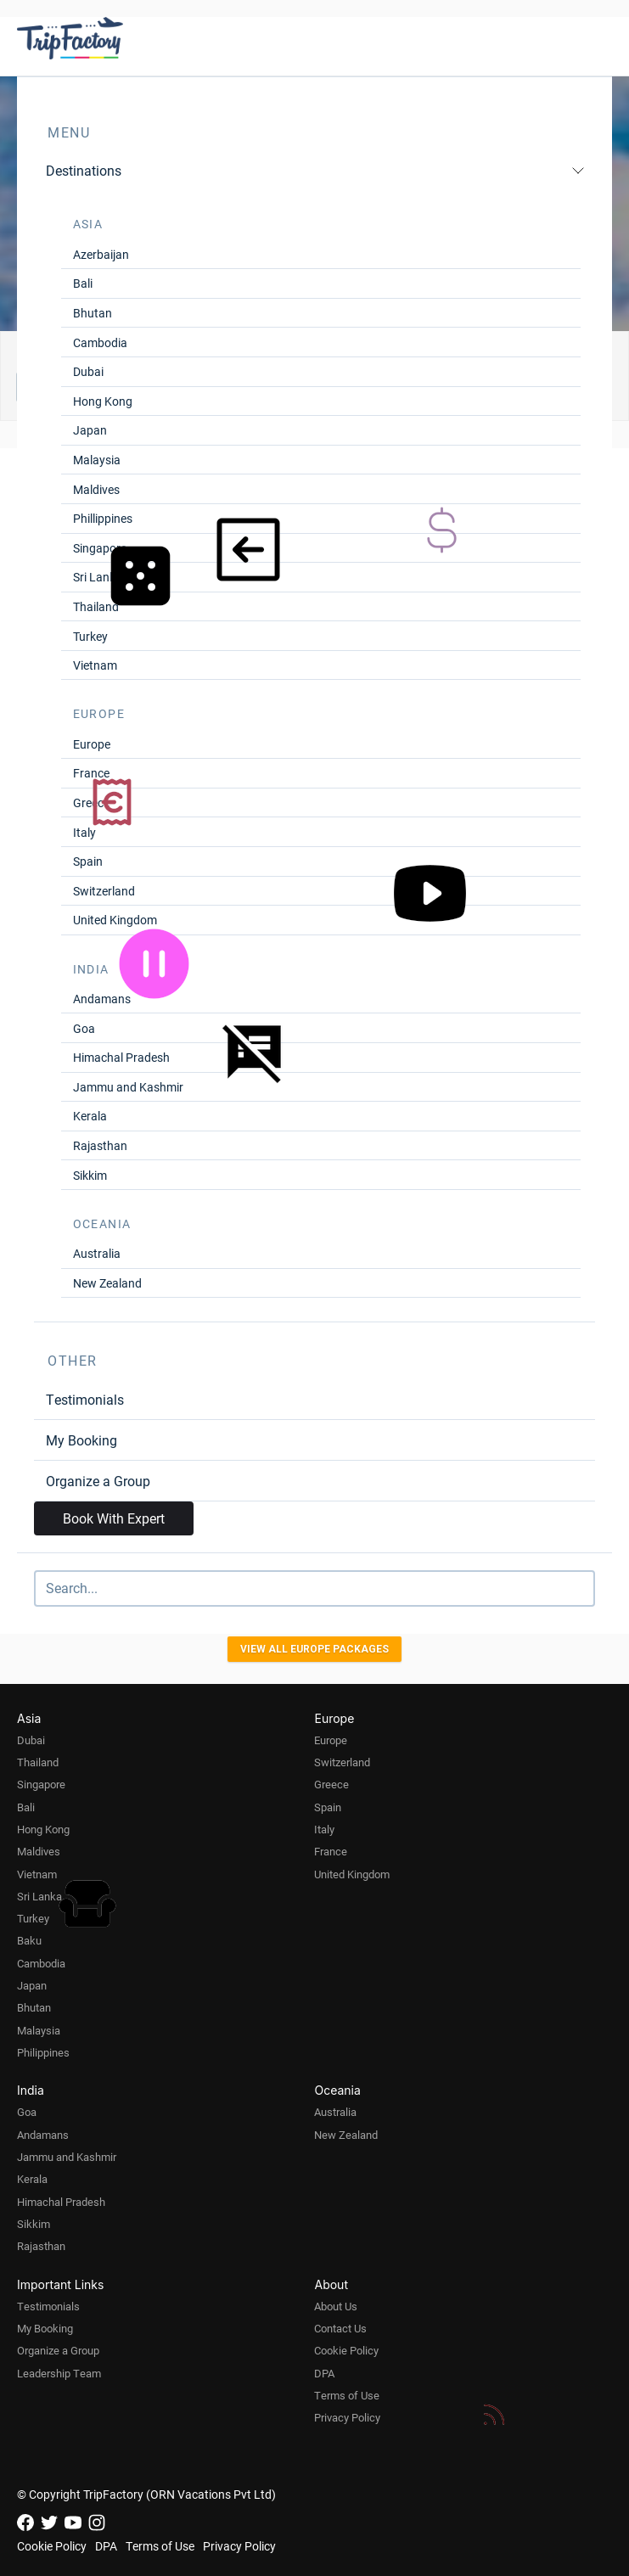  Describe the element at coordinates (492, 2416) in the screenshot. I see `subscribe to RSS feed` at that location.